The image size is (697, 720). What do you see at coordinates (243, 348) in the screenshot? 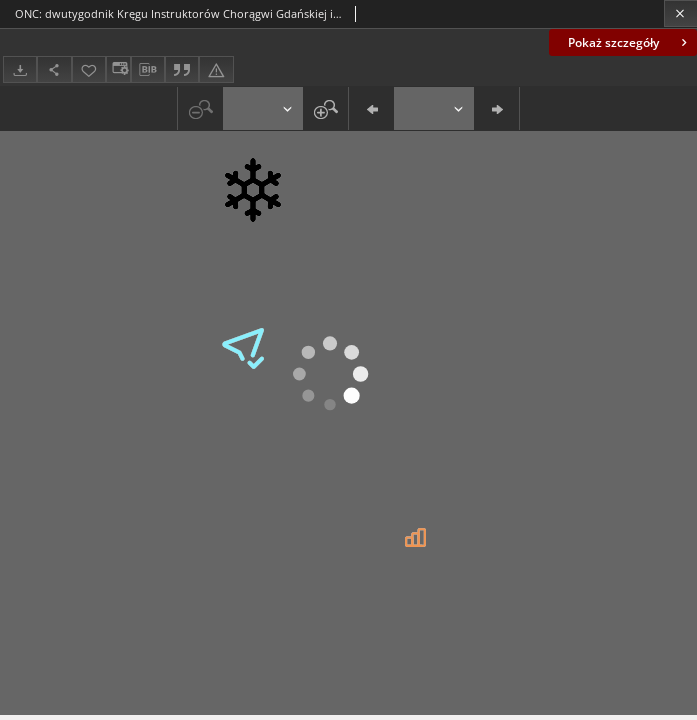
I see `location successfully shared` at bounding box center [243, 348].